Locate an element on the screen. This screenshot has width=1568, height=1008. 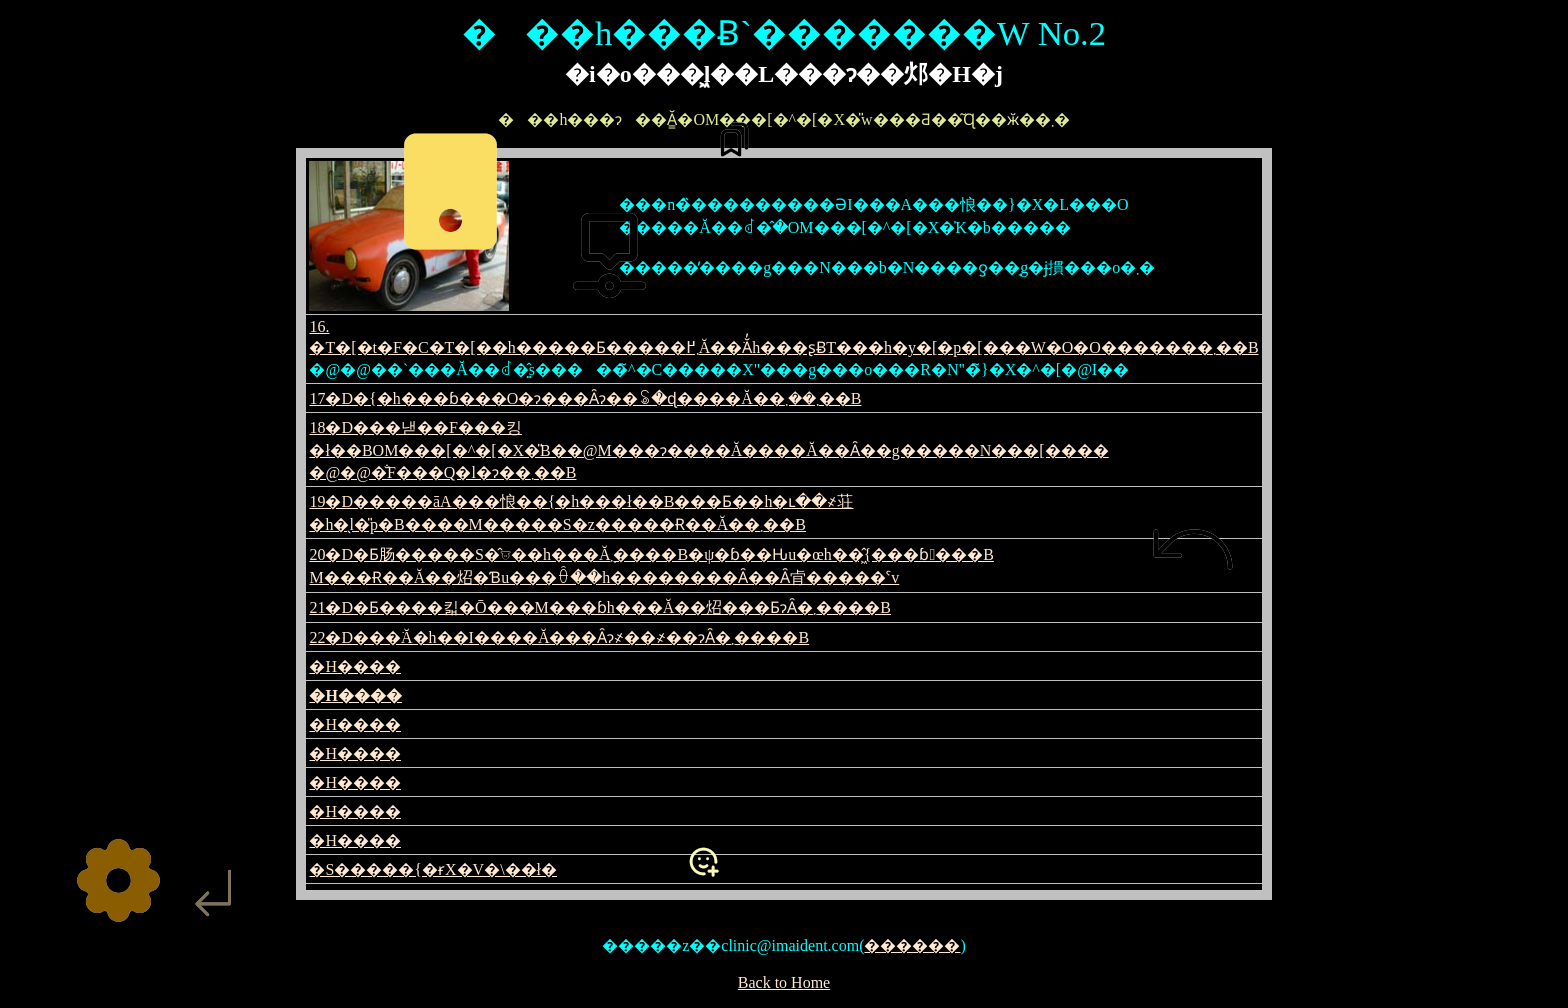
undo previous action is located at coordinates (1194, 546).